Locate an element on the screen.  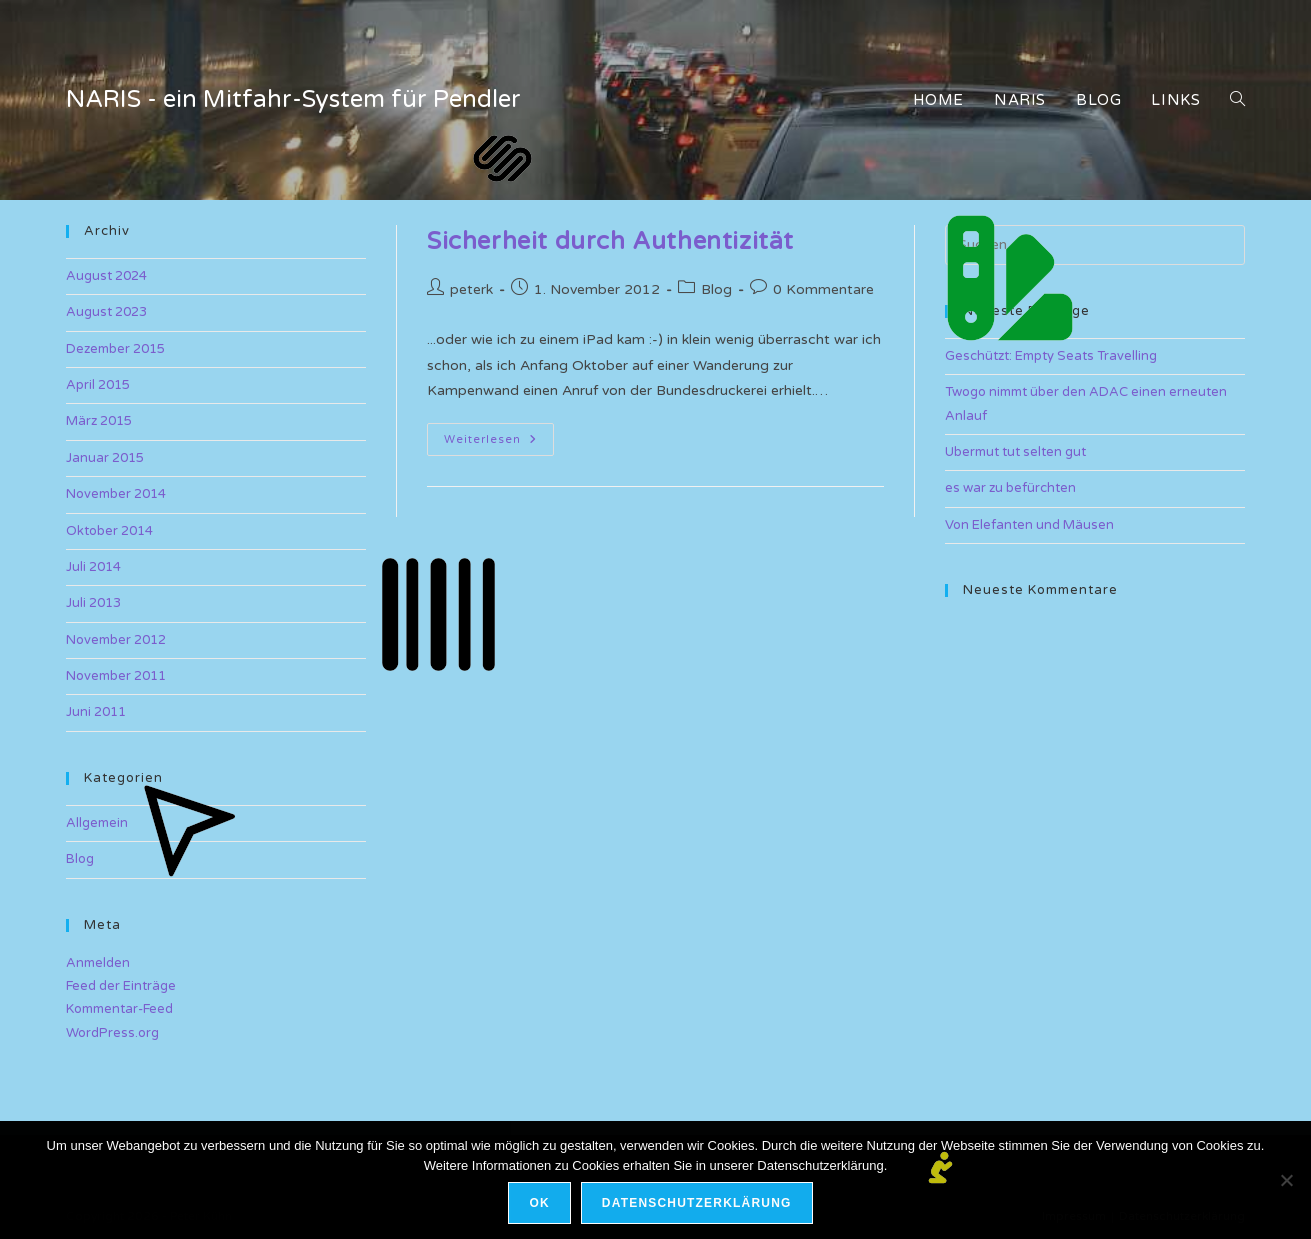
indicates a prayer or meditation feature is located at coordinates (940, 1167).